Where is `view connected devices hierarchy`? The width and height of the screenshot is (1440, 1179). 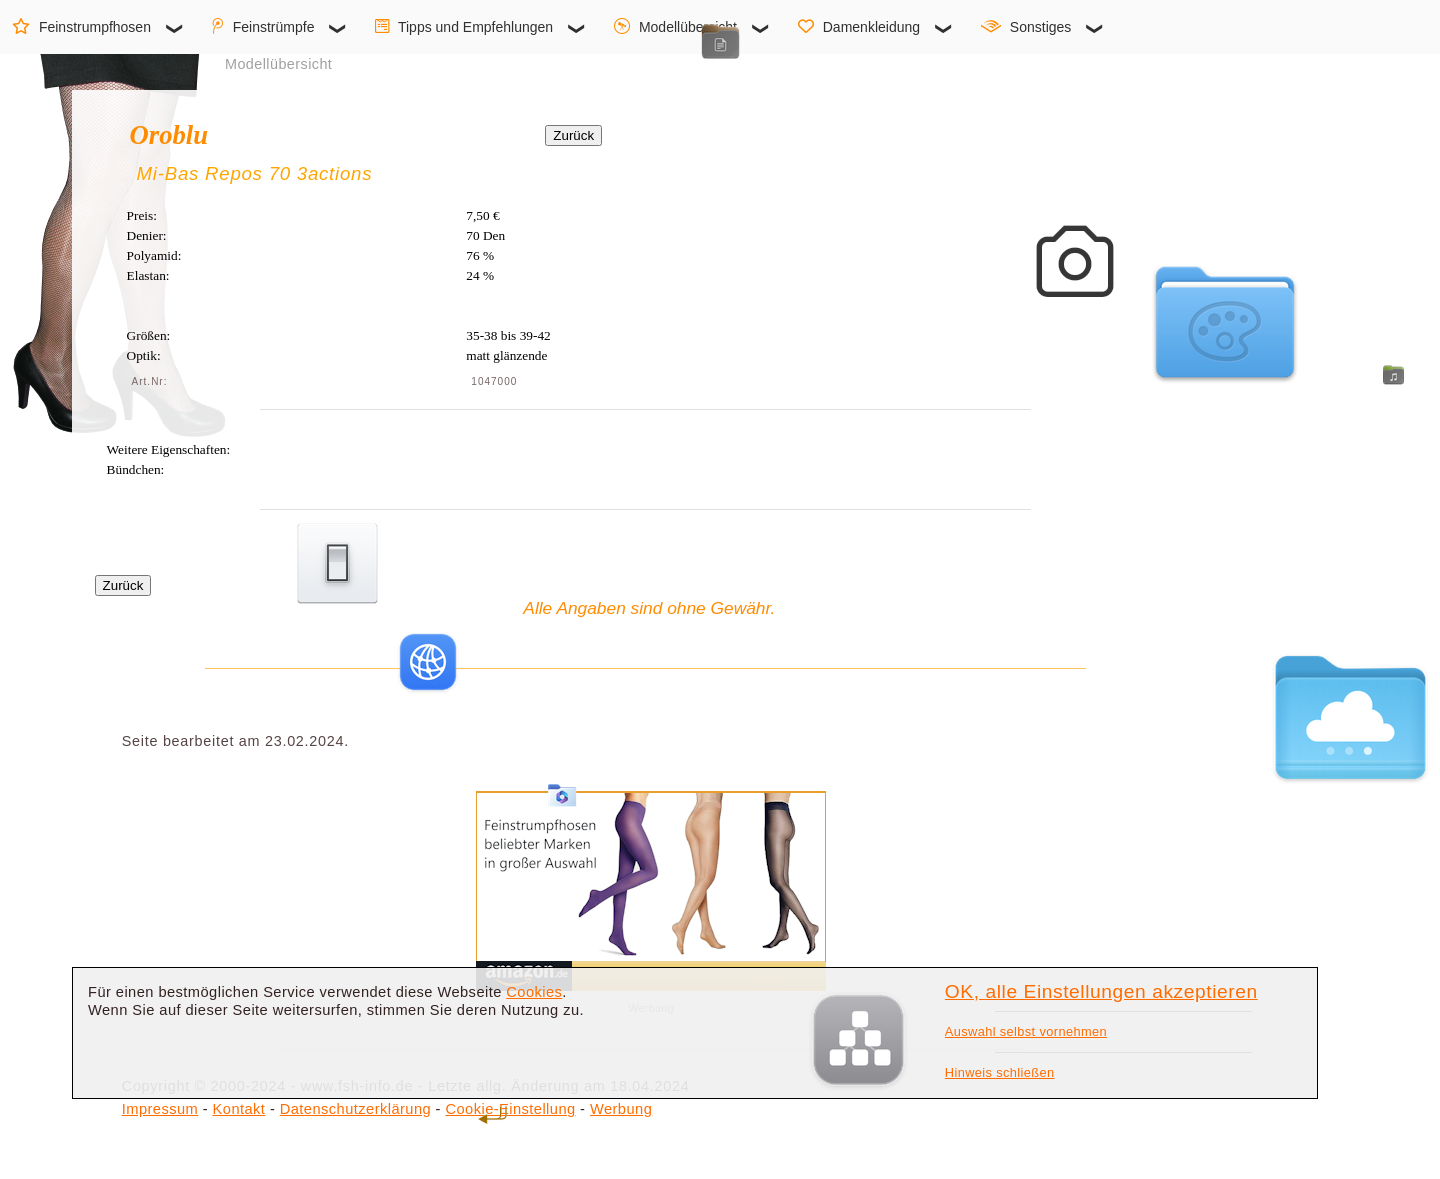 view connected devices hierarchy is located at coordinates (858, 1041).